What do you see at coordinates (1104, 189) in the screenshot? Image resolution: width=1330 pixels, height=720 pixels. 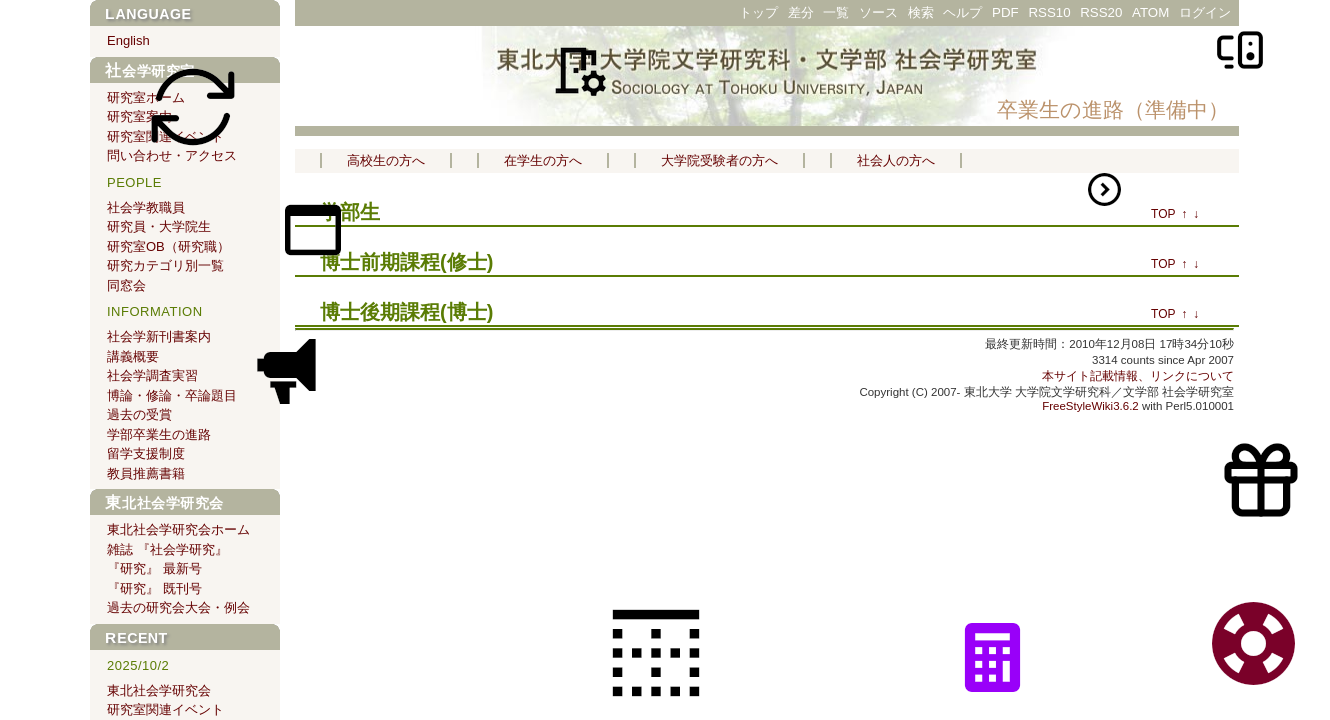 I see `go to next item or page` at bounding box center [1104, 189].